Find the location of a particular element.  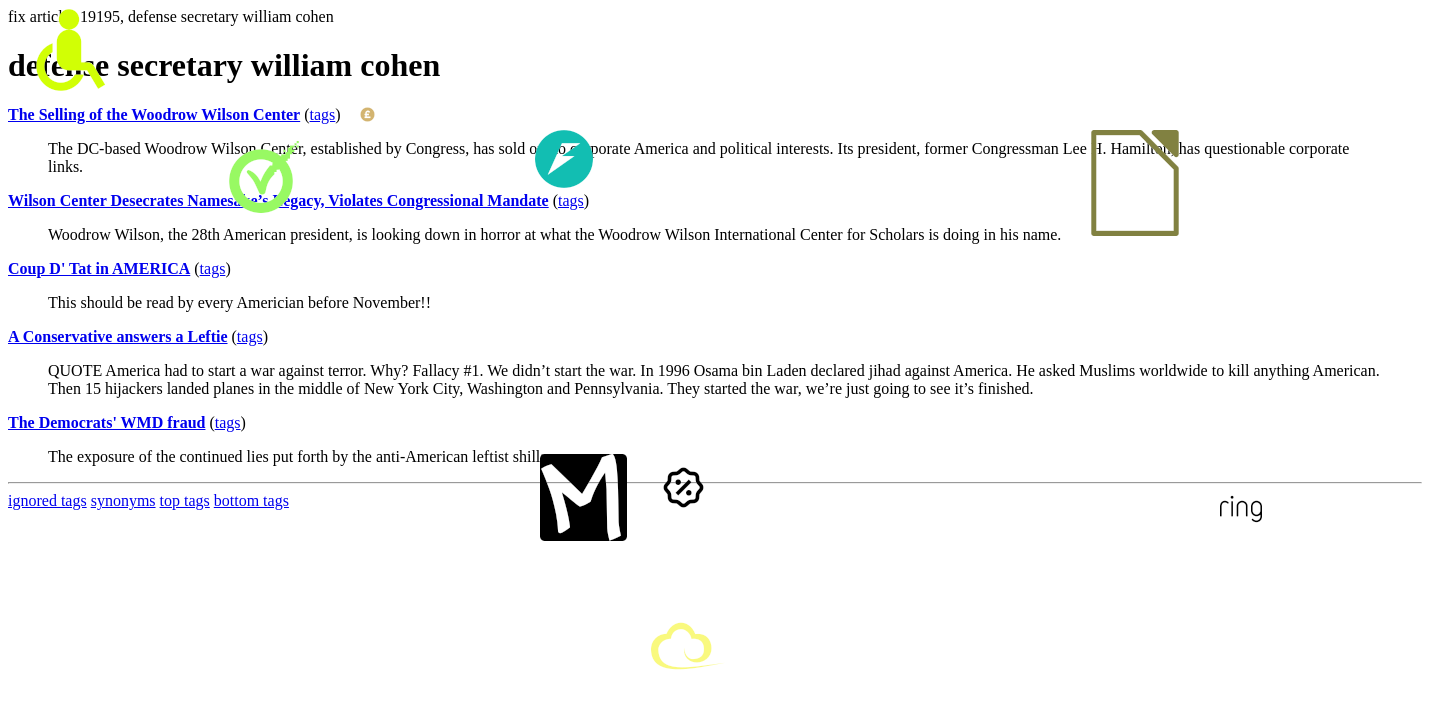

symantec security software logo is located at coordinates (264, 177).